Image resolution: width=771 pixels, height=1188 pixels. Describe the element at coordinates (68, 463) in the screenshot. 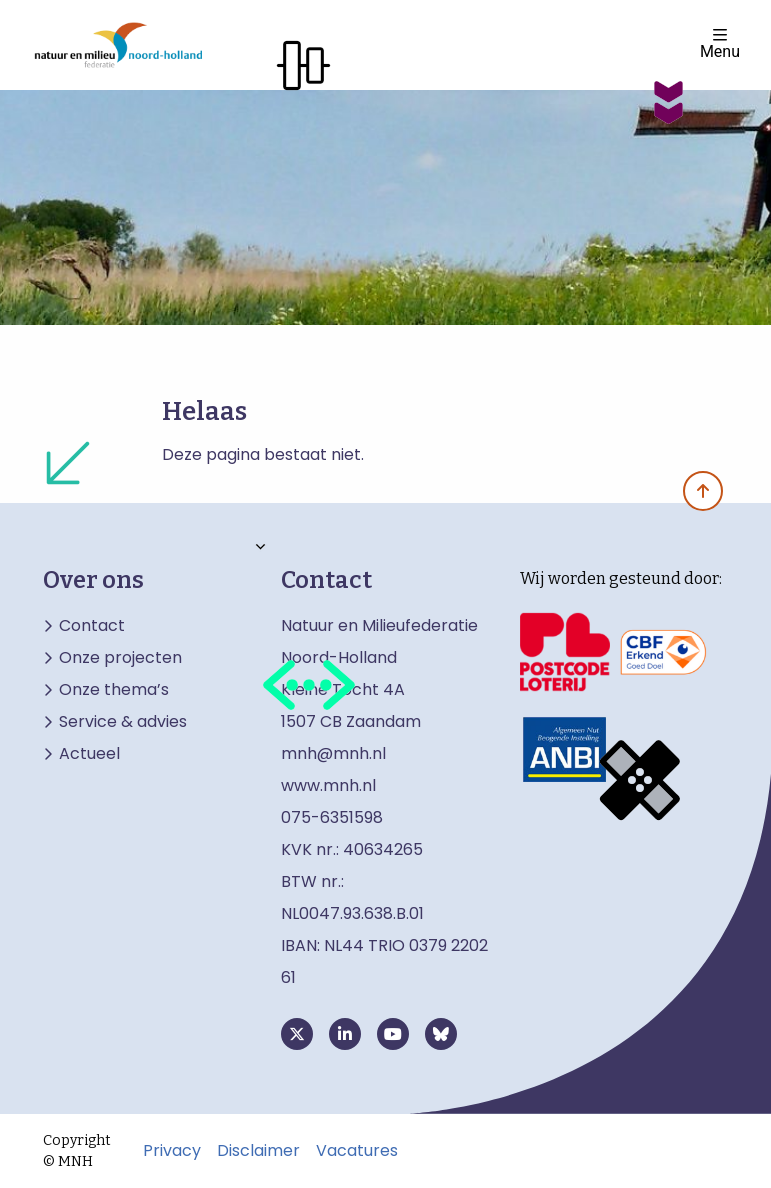

I see `navigate to the bottom-left or previous item` at that location.